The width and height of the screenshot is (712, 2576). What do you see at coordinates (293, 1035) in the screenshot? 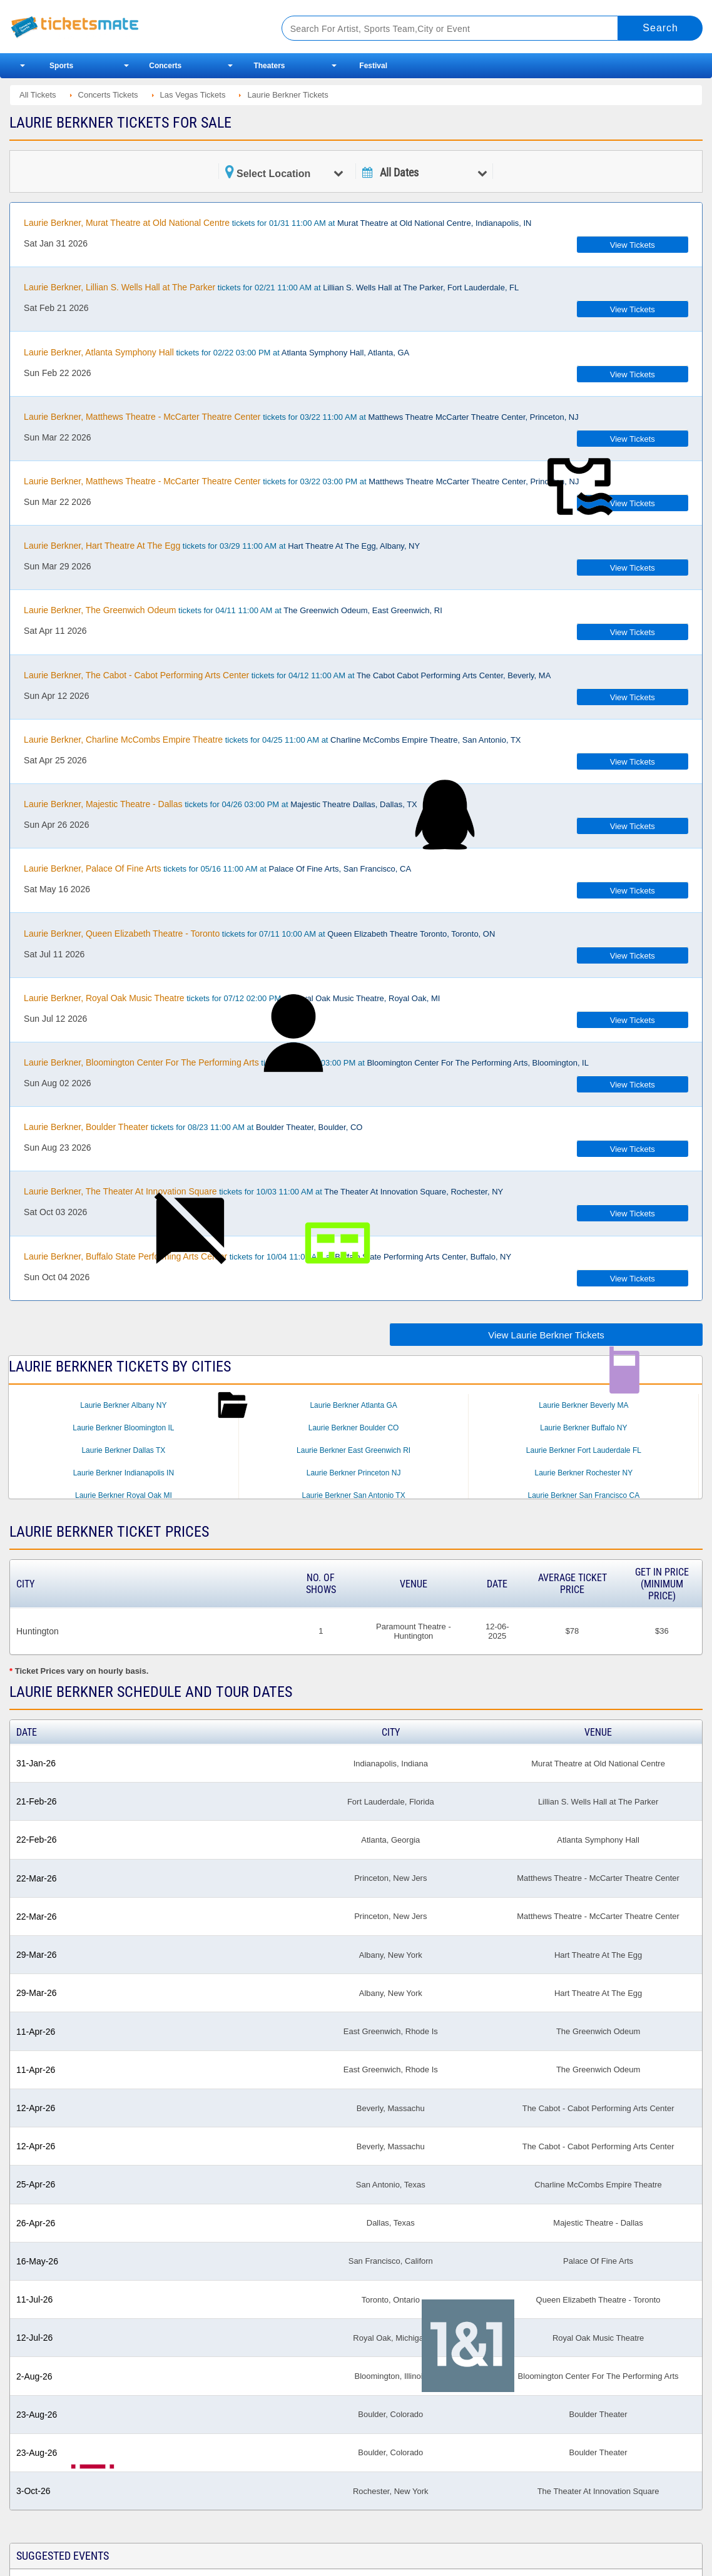
I see `view your profile` at bounding box center [293, 1035].